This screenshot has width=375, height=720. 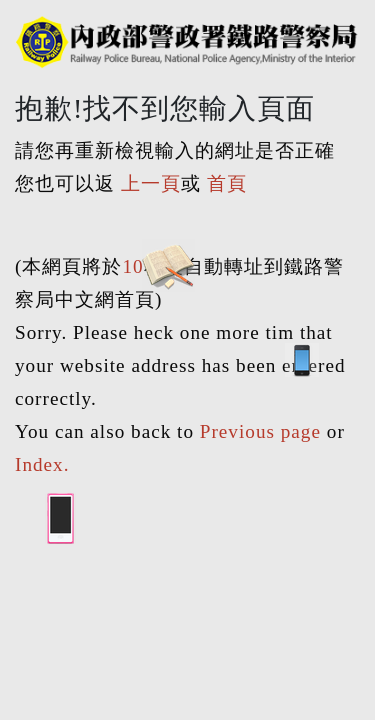 I want to click on iPod nano device in pink, so click(x=60, y=518).